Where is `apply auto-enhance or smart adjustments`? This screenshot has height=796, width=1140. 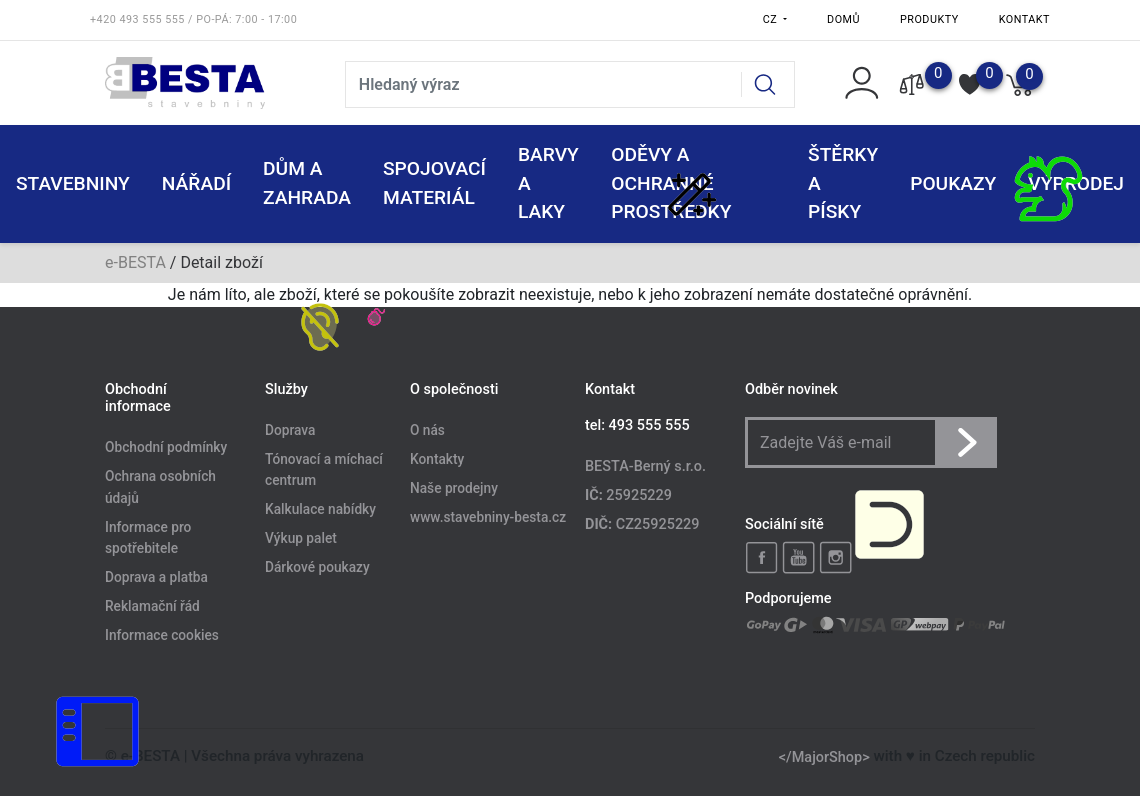 apply auto-enhance or smart adjustments is located at coordinates (689, 194).